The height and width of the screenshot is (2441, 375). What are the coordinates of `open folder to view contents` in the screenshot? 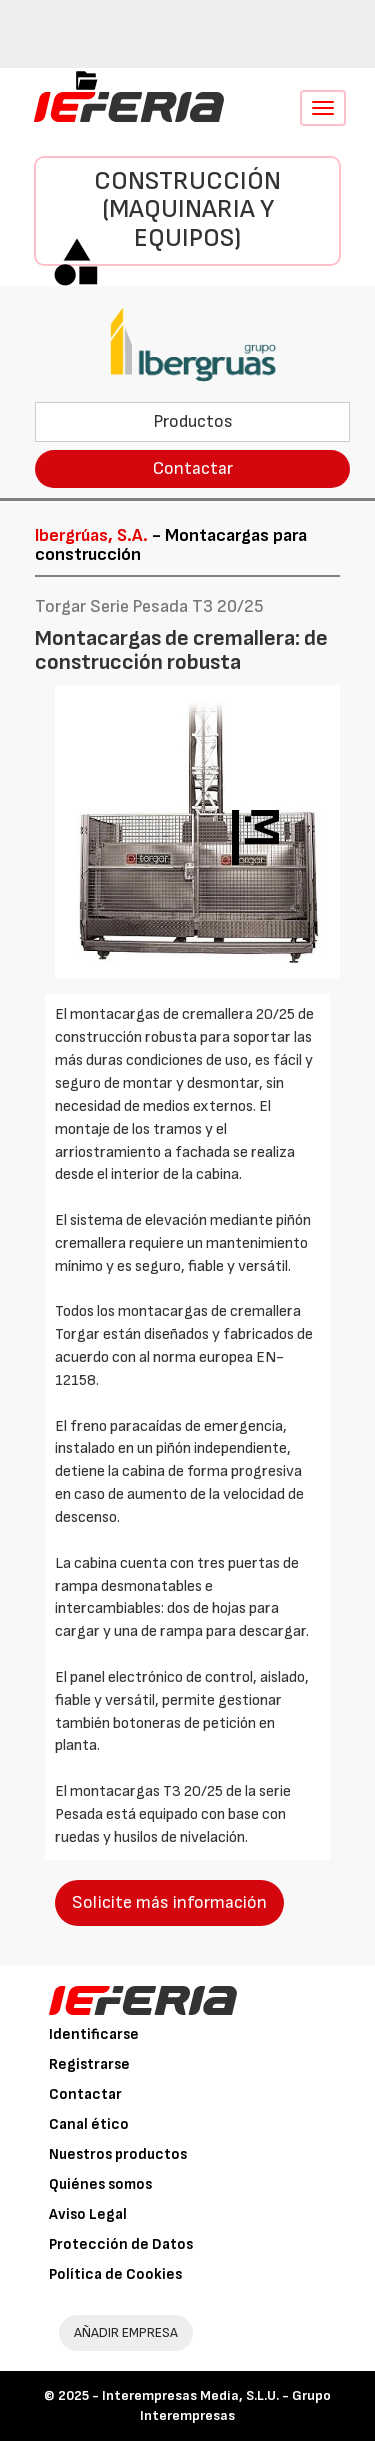 It's located at (86, 80).